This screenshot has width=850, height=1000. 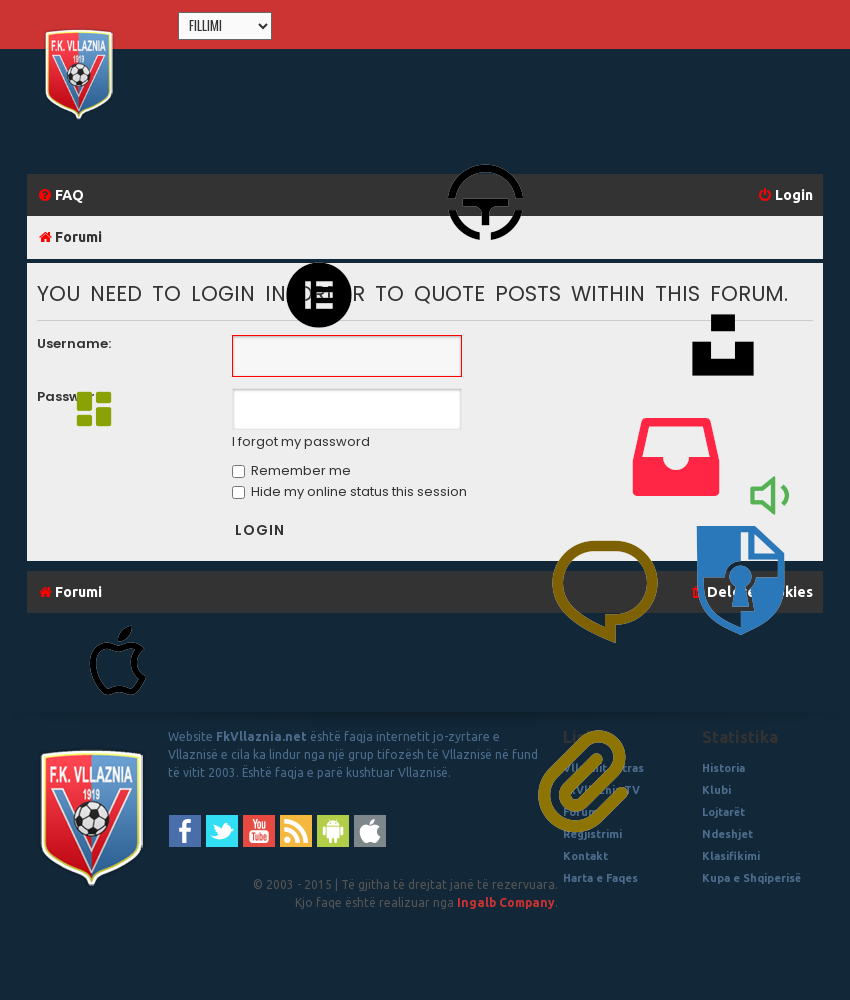 What do you see at coordinates (768, 495) in the screenshot?
I see `decrease audio volume` at bounding box center [768, 495].